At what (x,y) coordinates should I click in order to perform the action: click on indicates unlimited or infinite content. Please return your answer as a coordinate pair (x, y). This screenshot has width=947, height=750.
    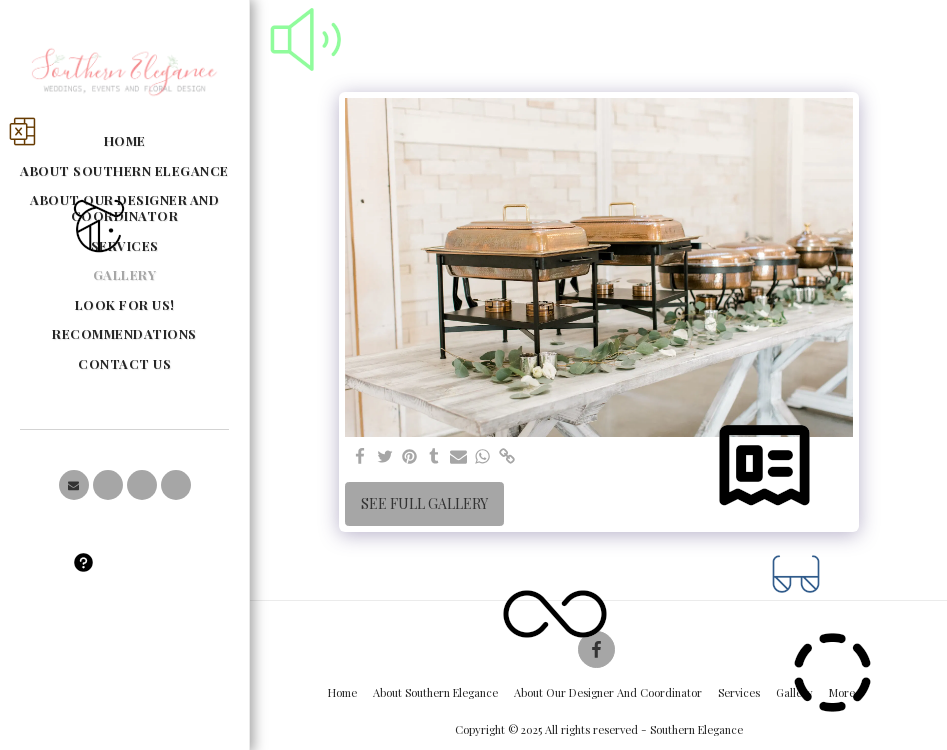
    Looking at the image, I should click on (555, 614).